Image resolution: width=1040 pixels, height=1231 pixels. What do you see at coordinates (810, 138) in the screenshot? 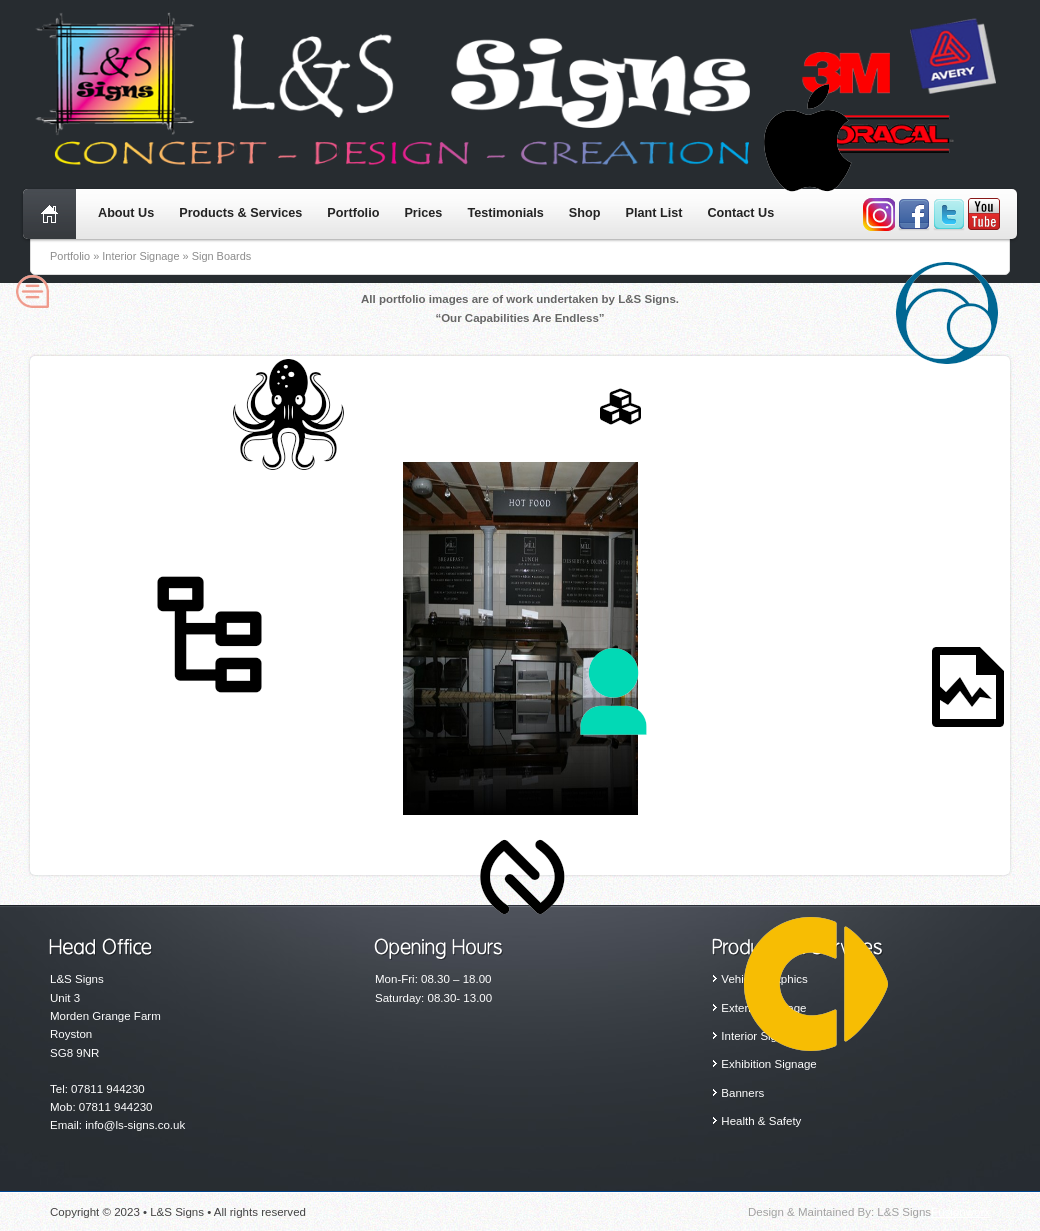
I see `Apple company logo` at bounding box center [810, 138].